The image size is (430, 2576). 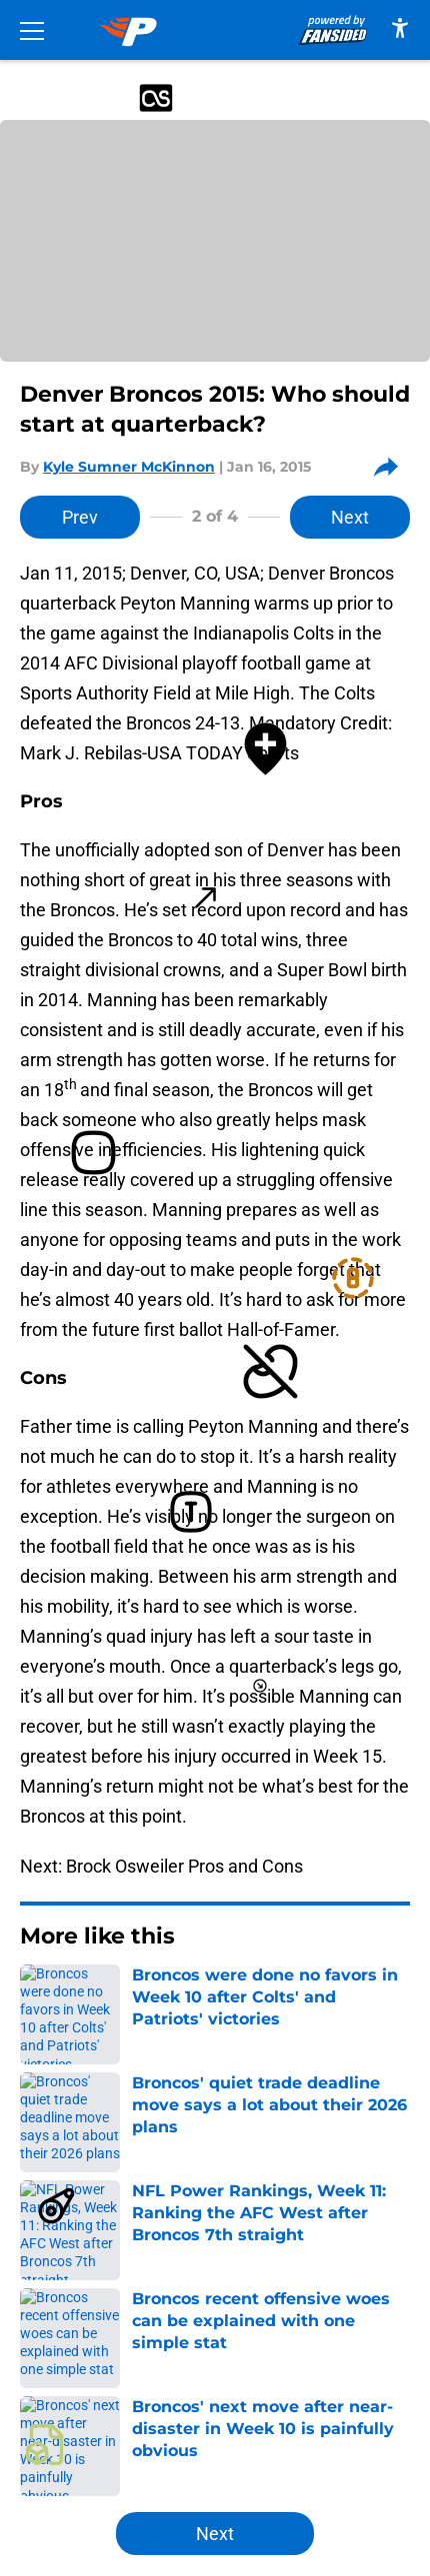 I want to click on view digital assets or resources, so click(x=56, y=2205).